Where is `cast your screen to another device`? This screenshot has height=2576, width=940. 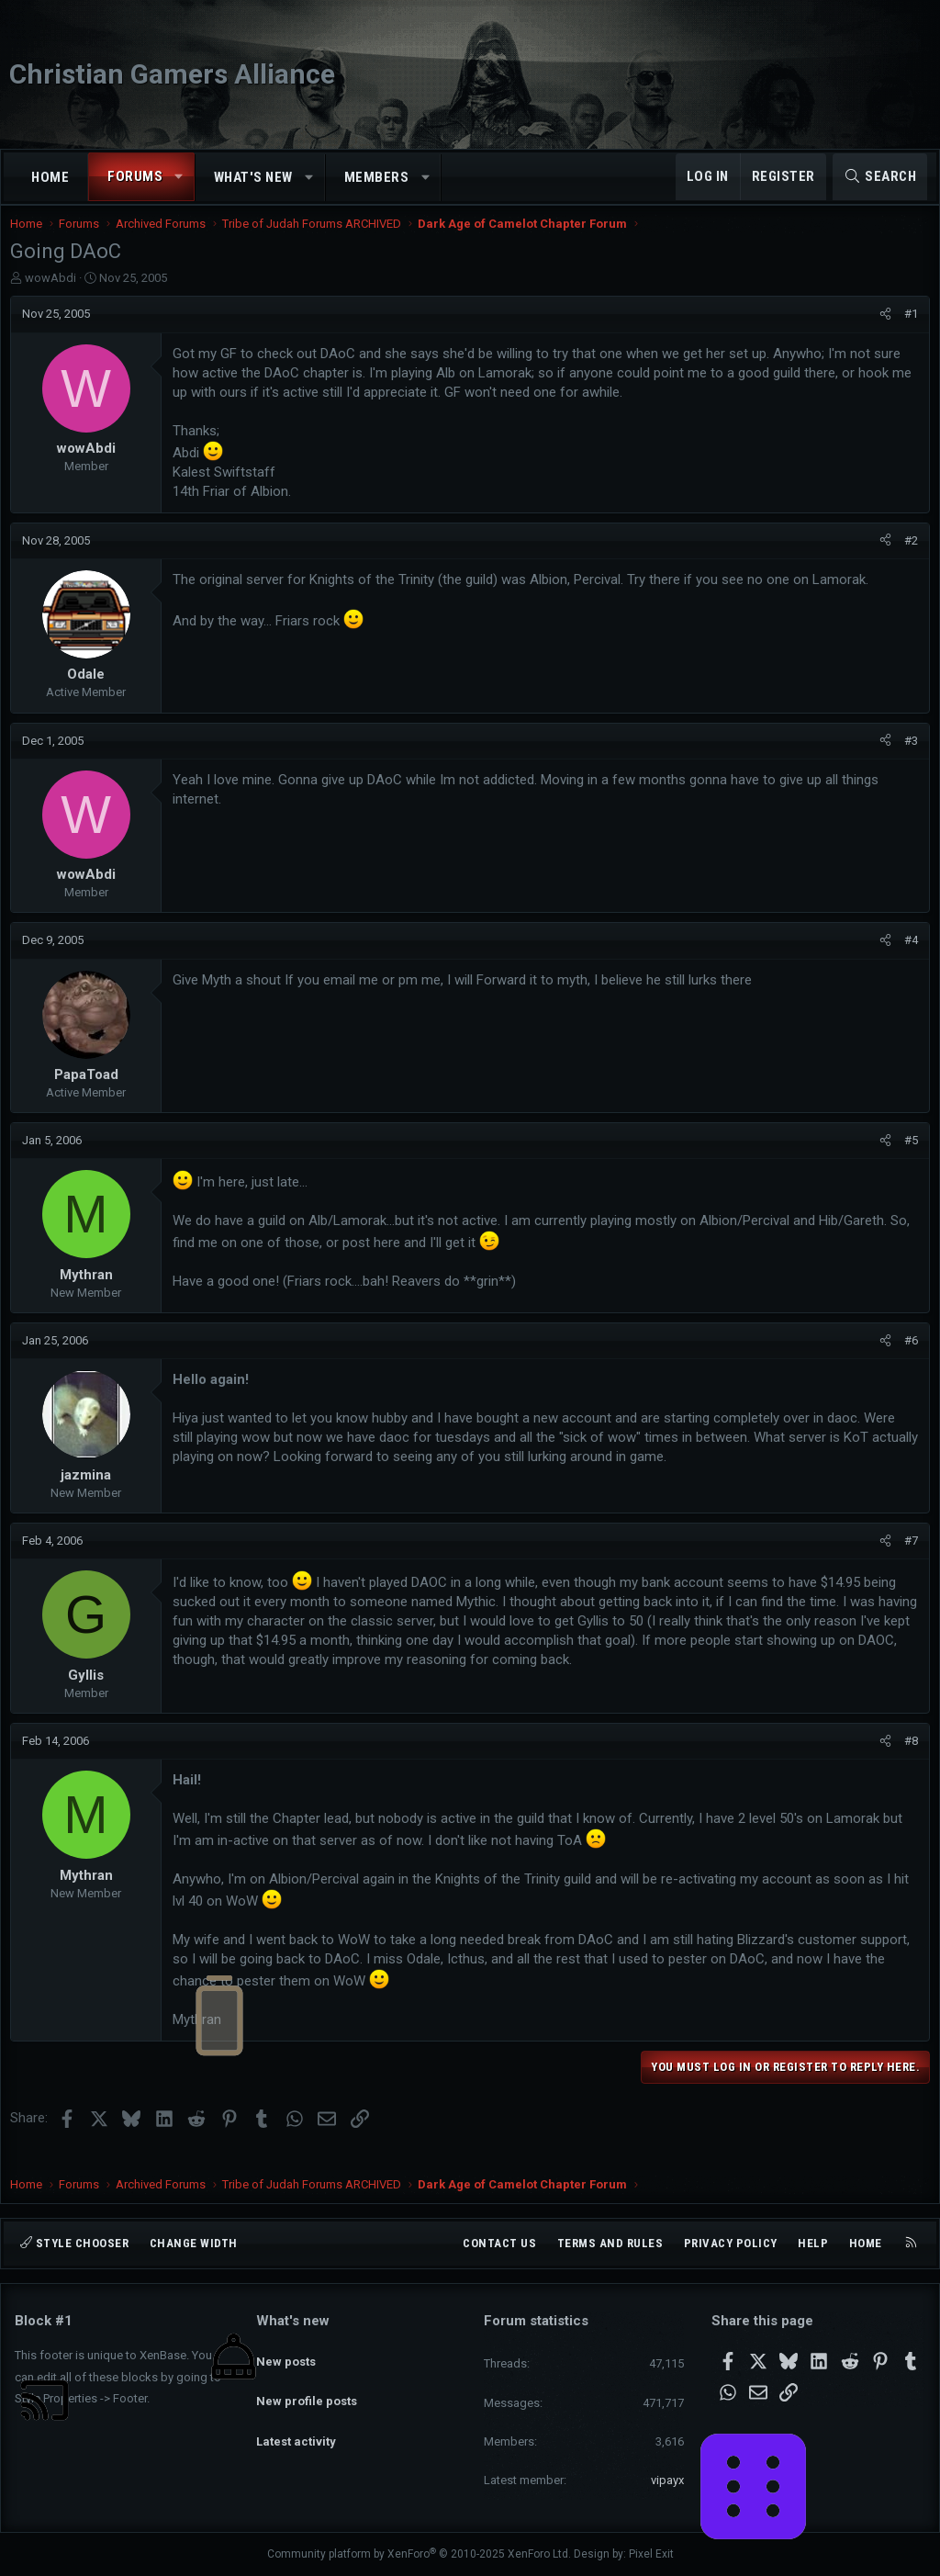
cast your screen to another device is located at coordinates (44, 2400).